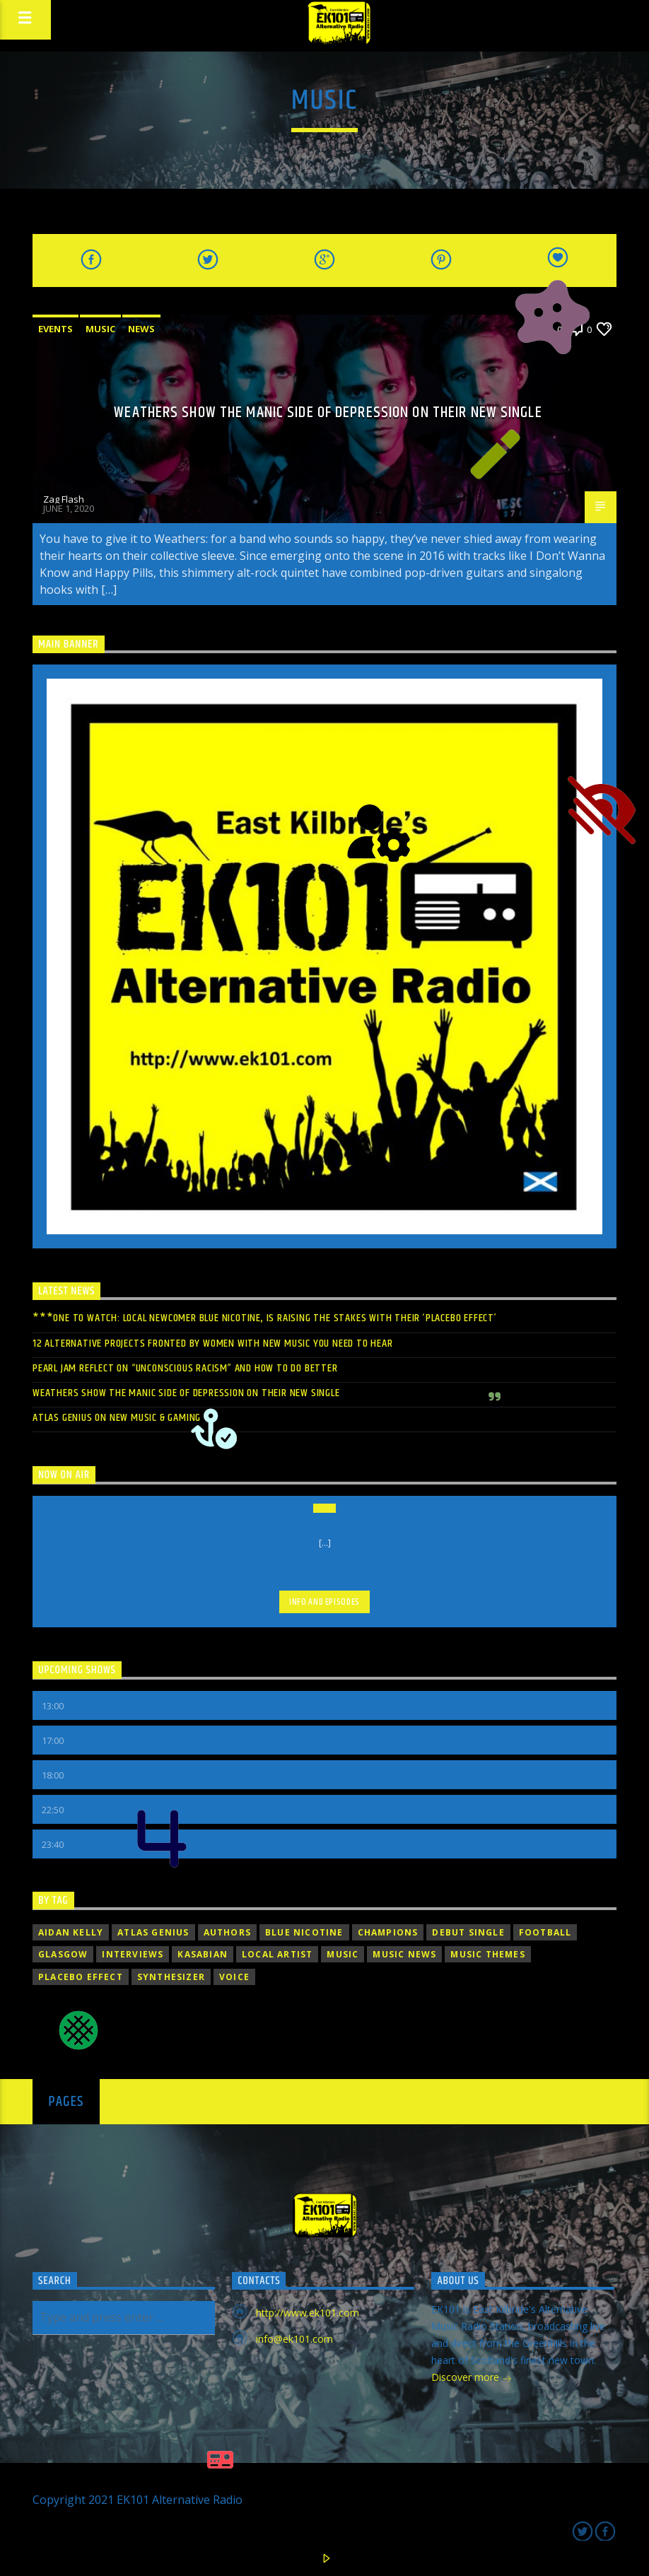 This screenshot has height=2576, width=649. What do you see at coordinates (495, 454) in the screenshot?
I see `apply automatic enhancements or effects` at bounding box center [495, 454].